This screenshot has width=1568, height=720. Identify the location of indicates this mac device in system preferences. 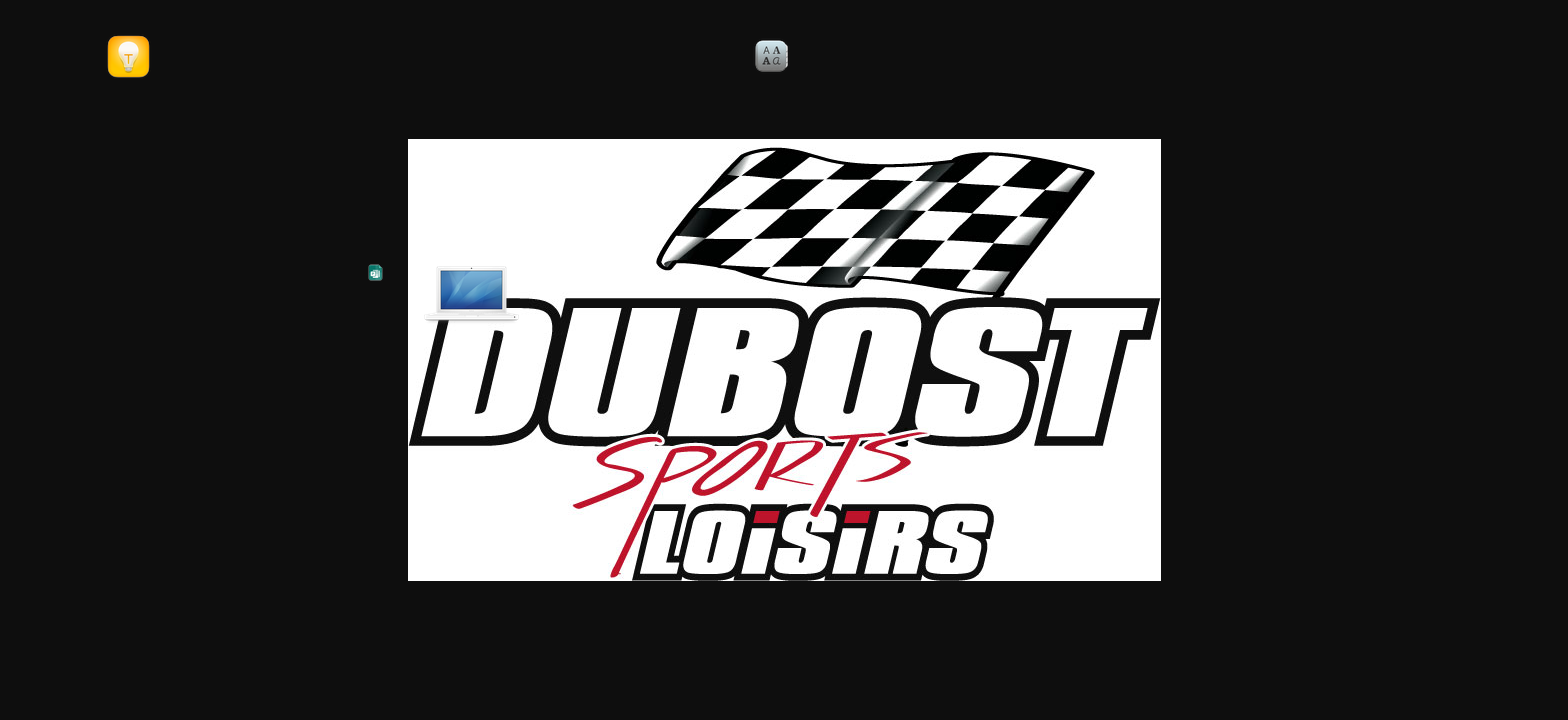
(471, 289).